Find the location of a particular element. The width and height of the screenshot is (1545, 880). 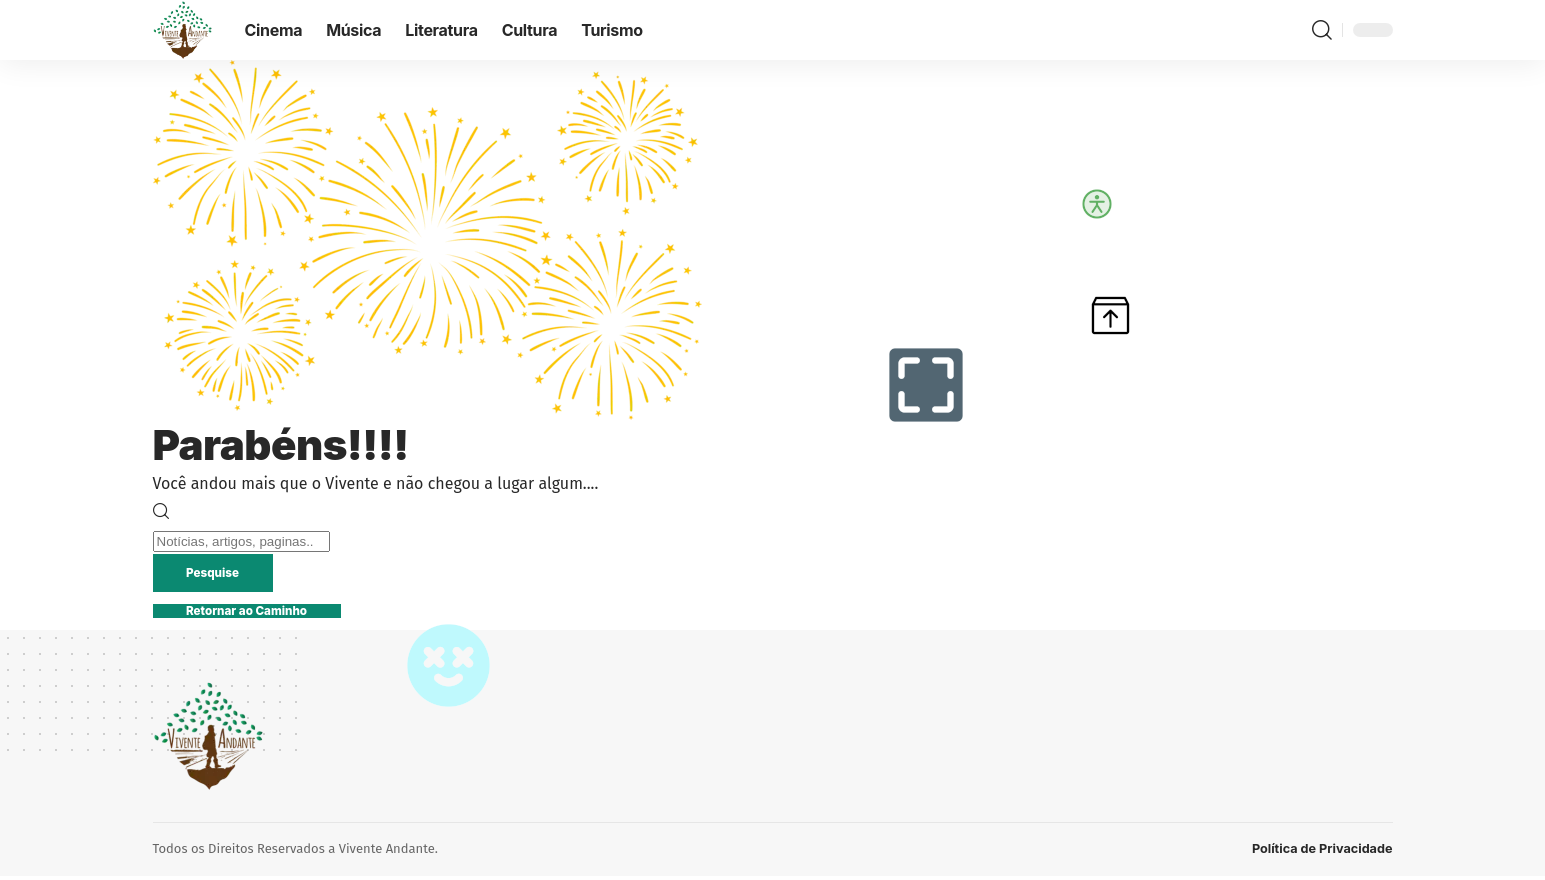

access user profile or account settings is located at coordinates (1097, 204).